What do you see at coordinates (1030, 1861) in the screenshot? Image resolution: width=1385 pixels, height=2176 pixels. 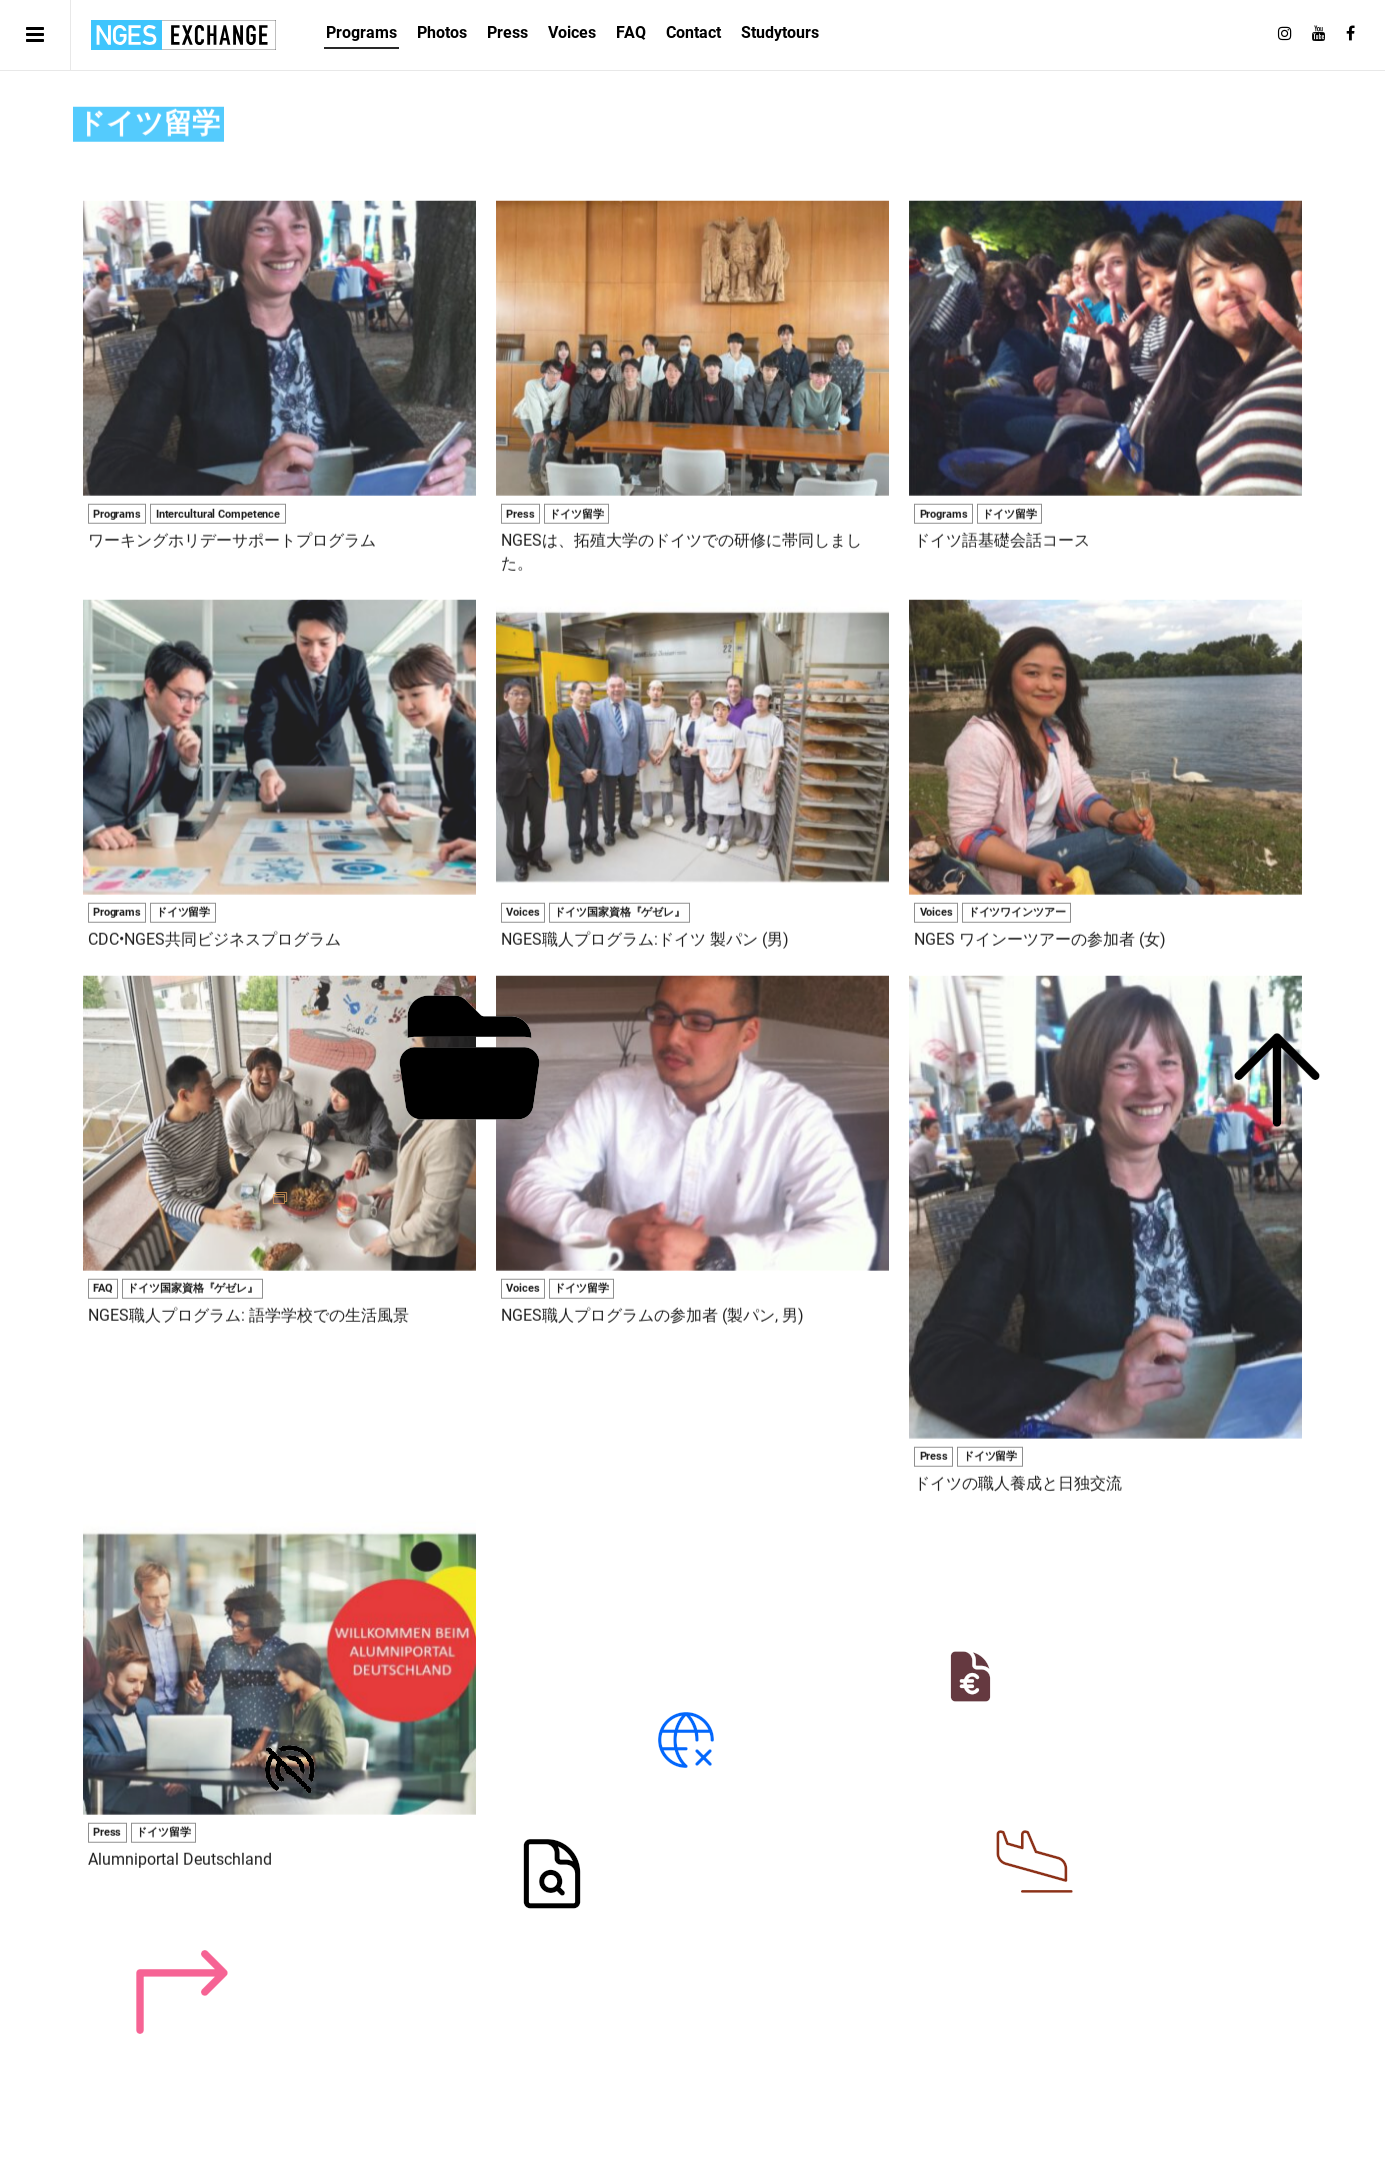 I see `indicates flight arrival or landing status` at bounding box center [1030, 1861].